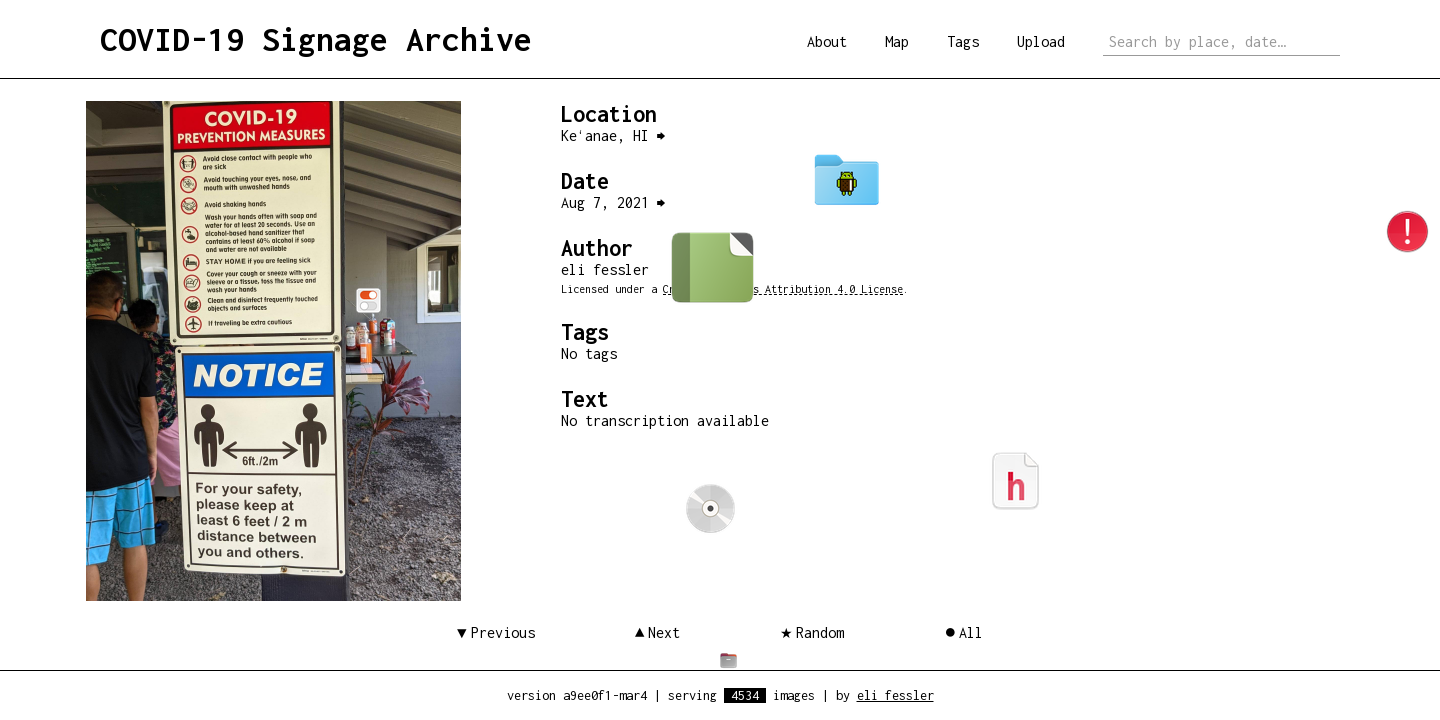 The width and height of the screenshot is (1440, 720). Describe the element at coordinates (1407, 231) in the screenshot. I see `indicates a warning or caution message` at that location.